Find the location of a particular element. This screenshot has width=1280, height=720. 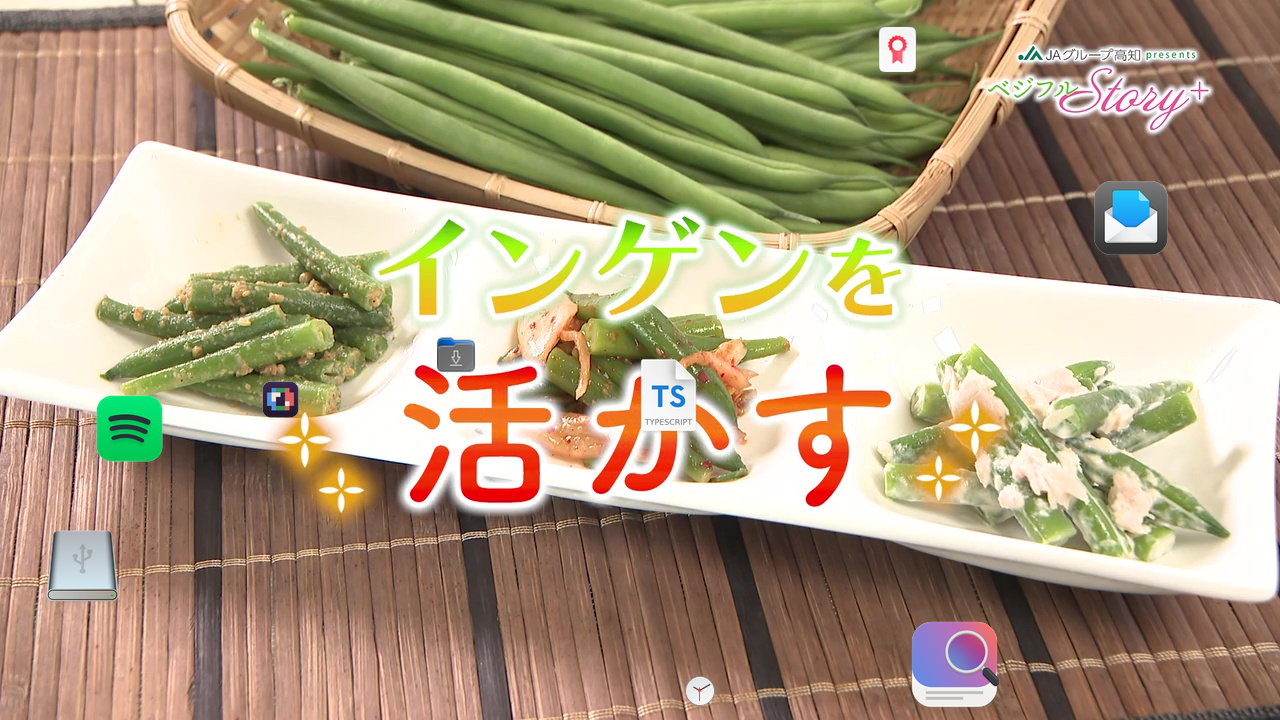

open pixelorama pixel art editor is located at coordinates (280, 399).